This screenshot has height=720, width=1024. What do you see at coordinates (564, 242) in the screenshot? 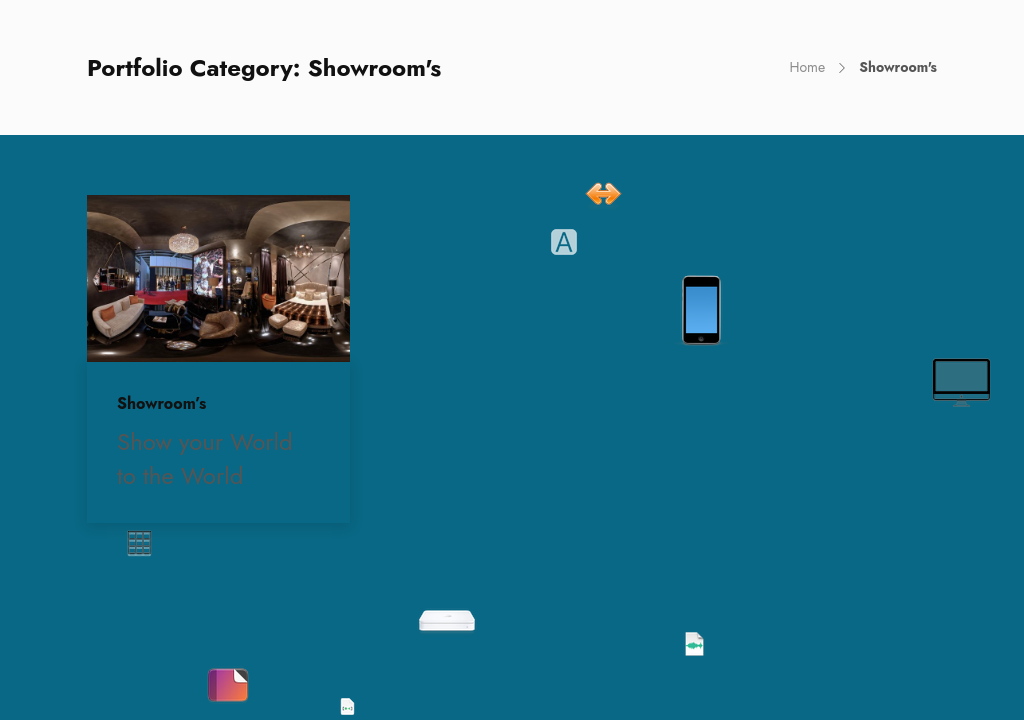
I see `M_Library_TextStyle_Icon icon` at bounding box center [564, 242].